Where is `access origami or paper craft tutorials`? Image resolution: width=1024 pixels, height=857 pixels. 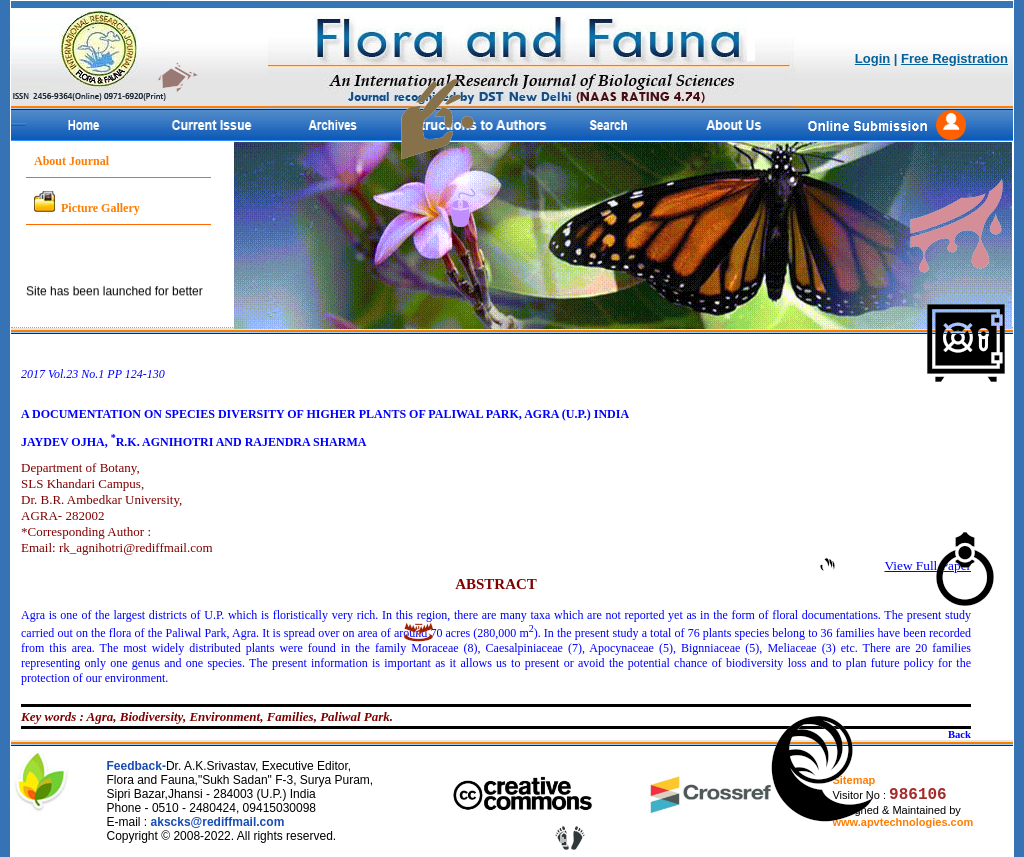 access origami or paper craft tutorials is located at coordinates (177, 77).